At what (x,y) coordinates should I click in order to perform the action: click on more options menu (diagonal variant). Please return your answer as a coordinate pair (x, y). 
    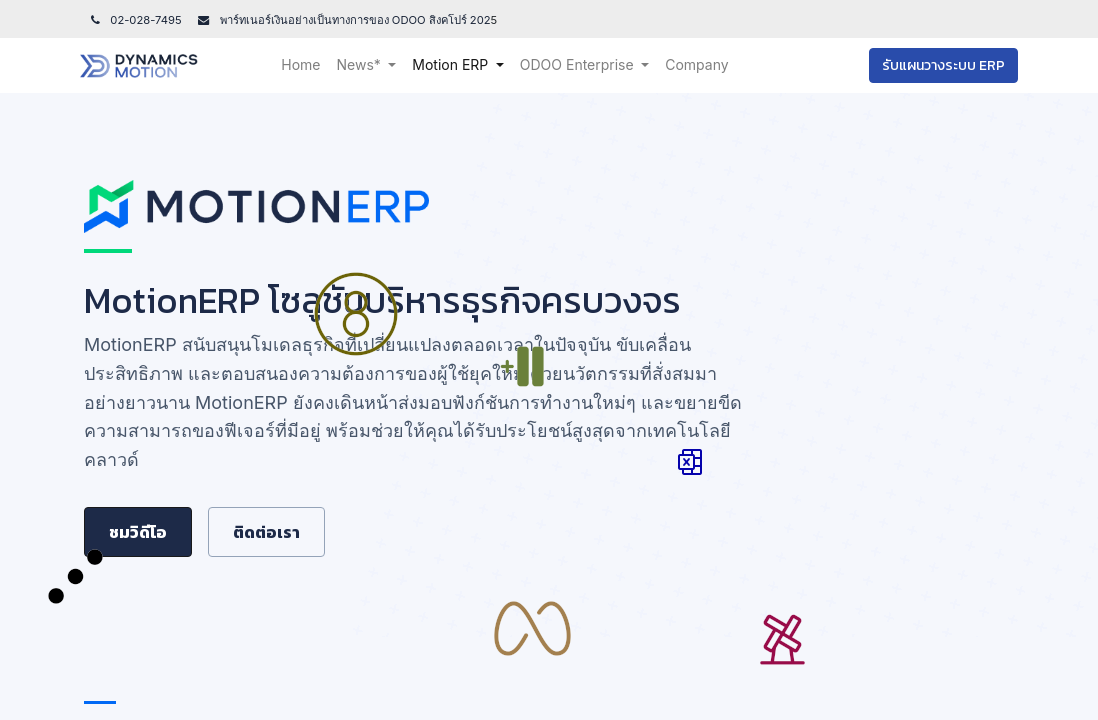
    Looking at the image, I should click on (75, 576).